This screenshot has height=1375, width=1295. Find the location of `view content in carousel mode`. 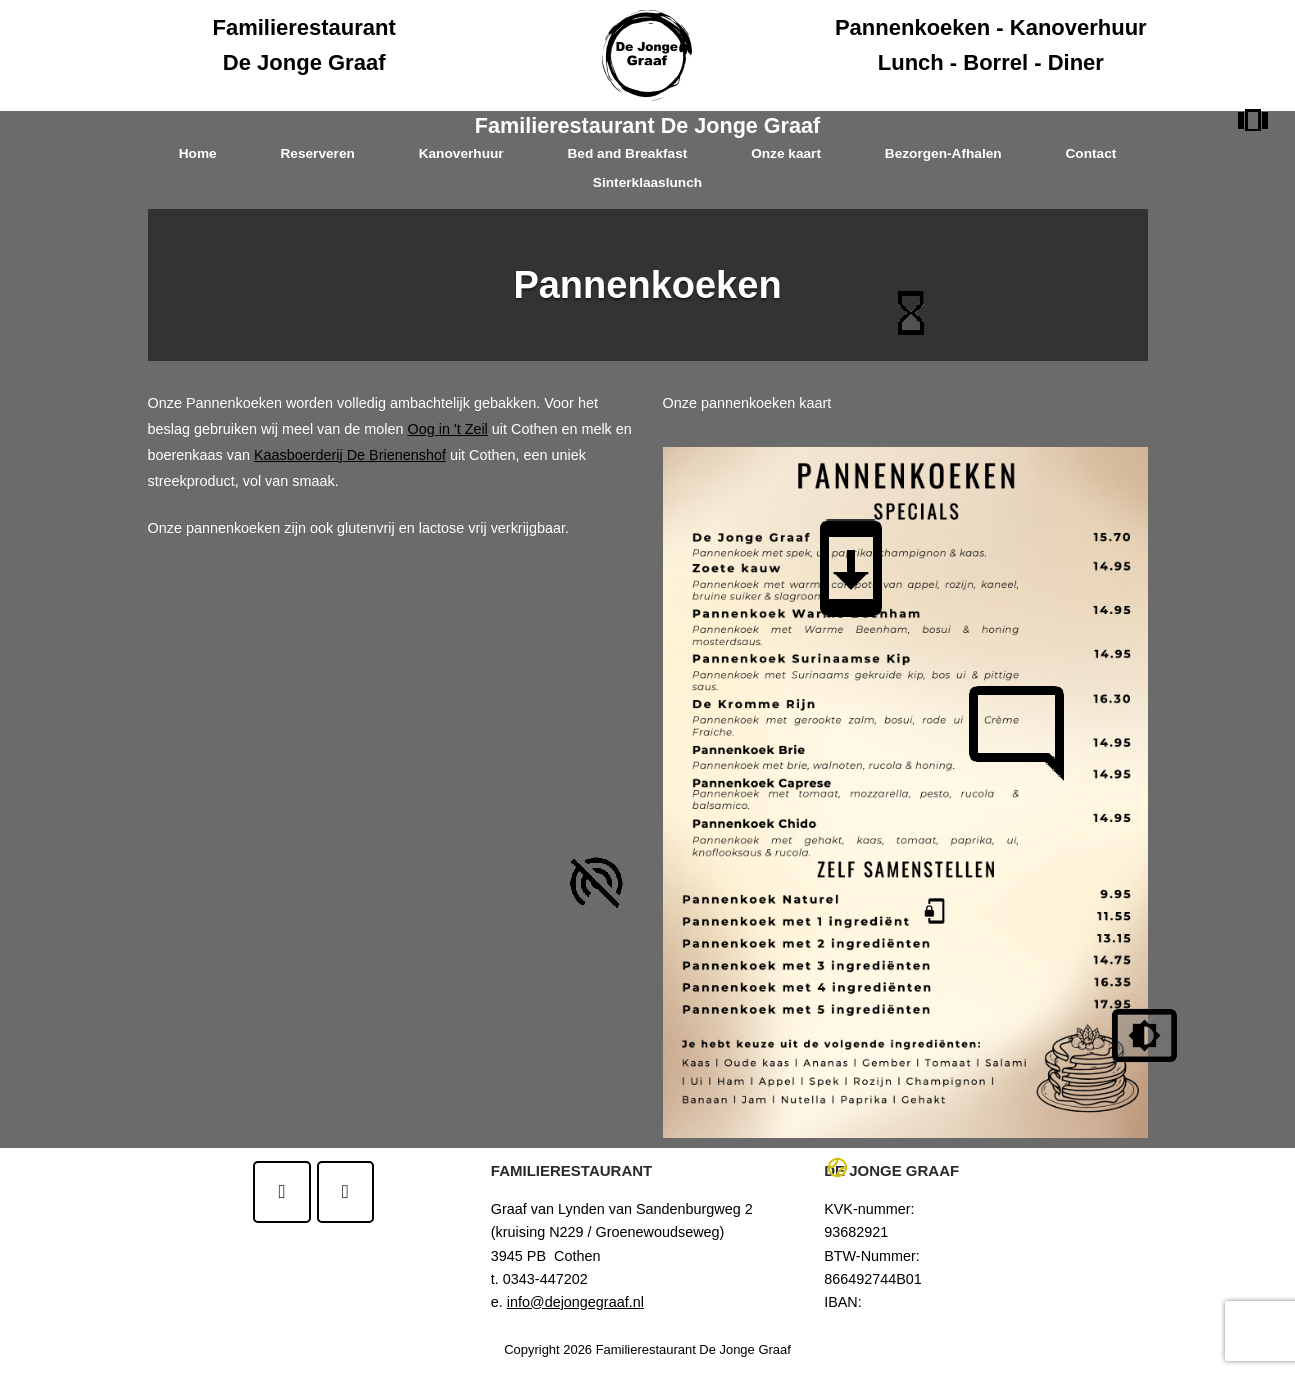

view content in carousel mode is located at coordinates (1253, 121).